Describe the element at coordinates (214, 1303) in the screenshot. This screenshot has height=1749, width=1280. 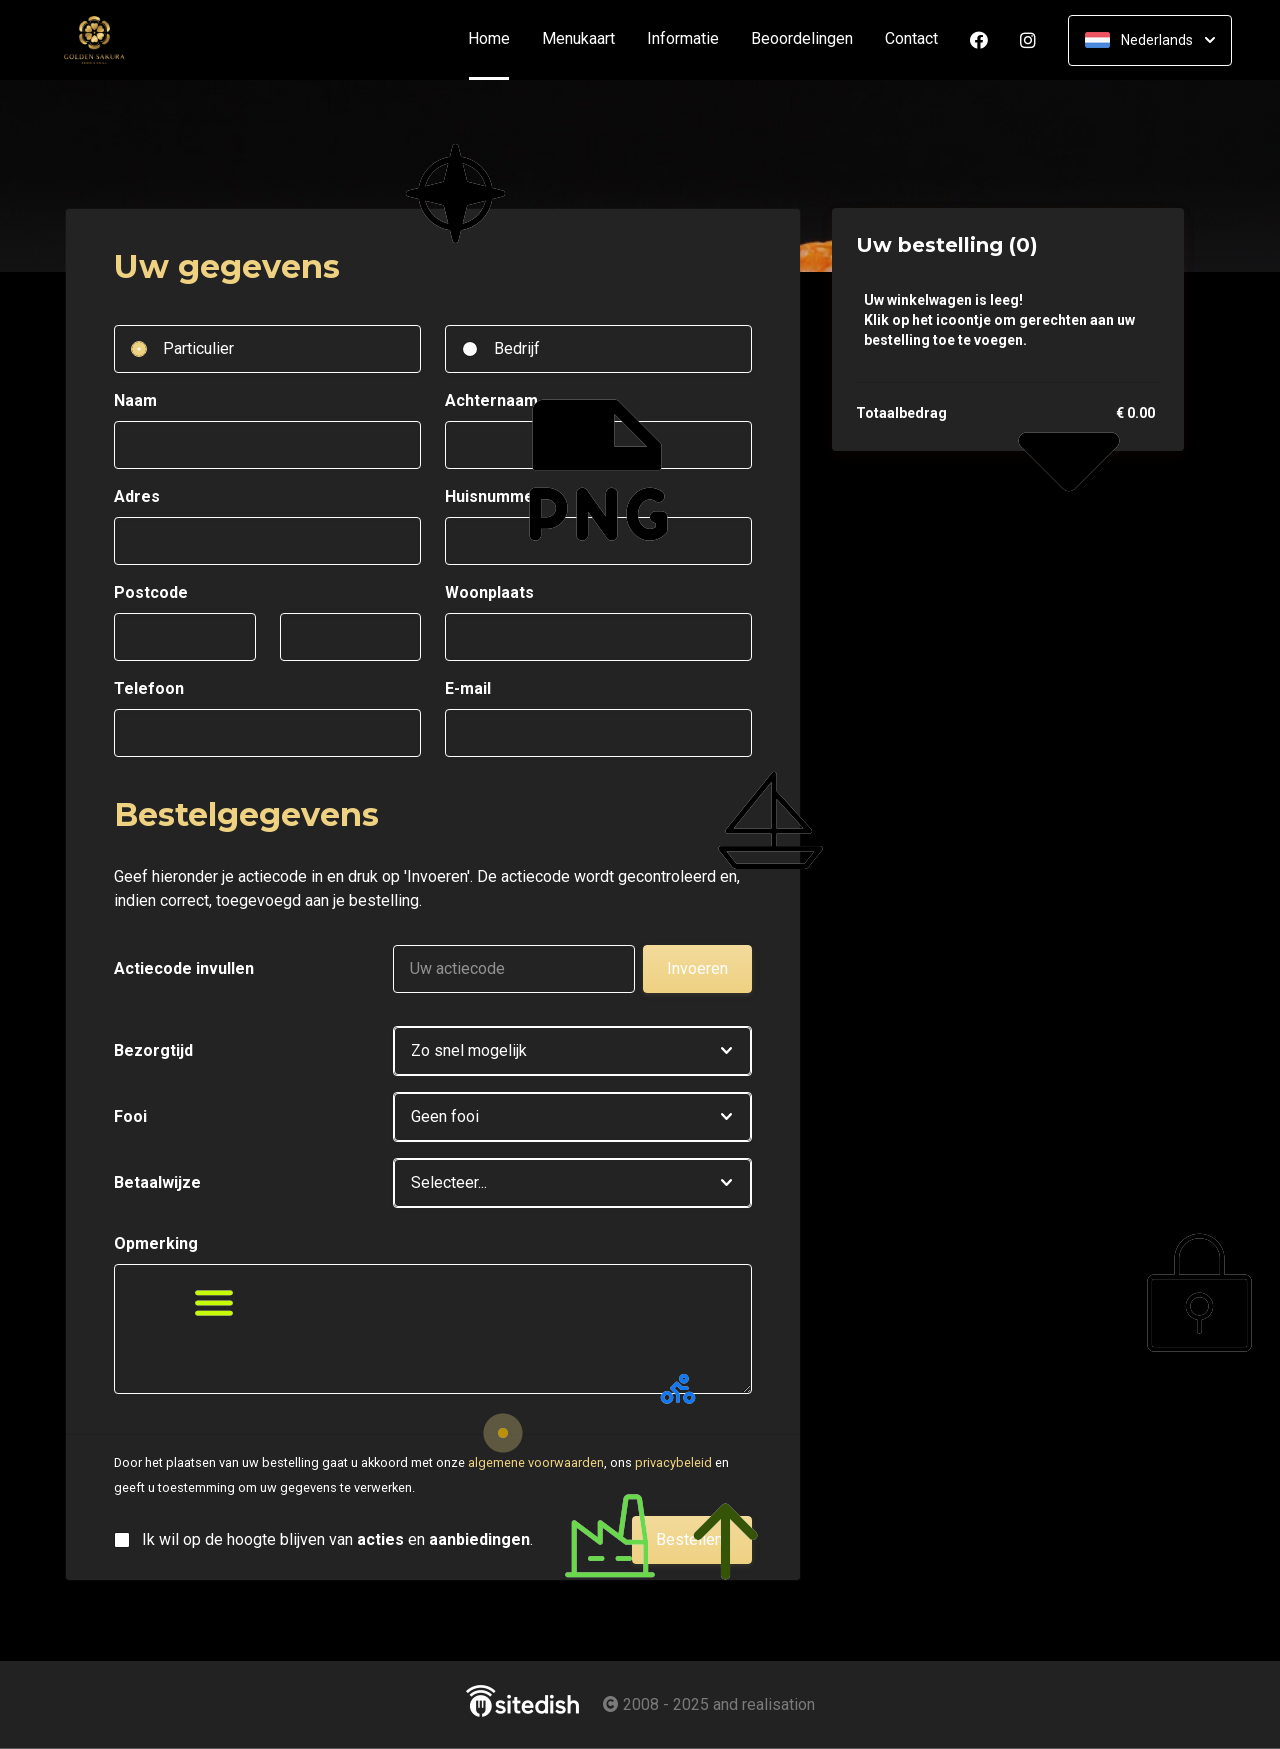
I see `open the navigation menu` at that location.